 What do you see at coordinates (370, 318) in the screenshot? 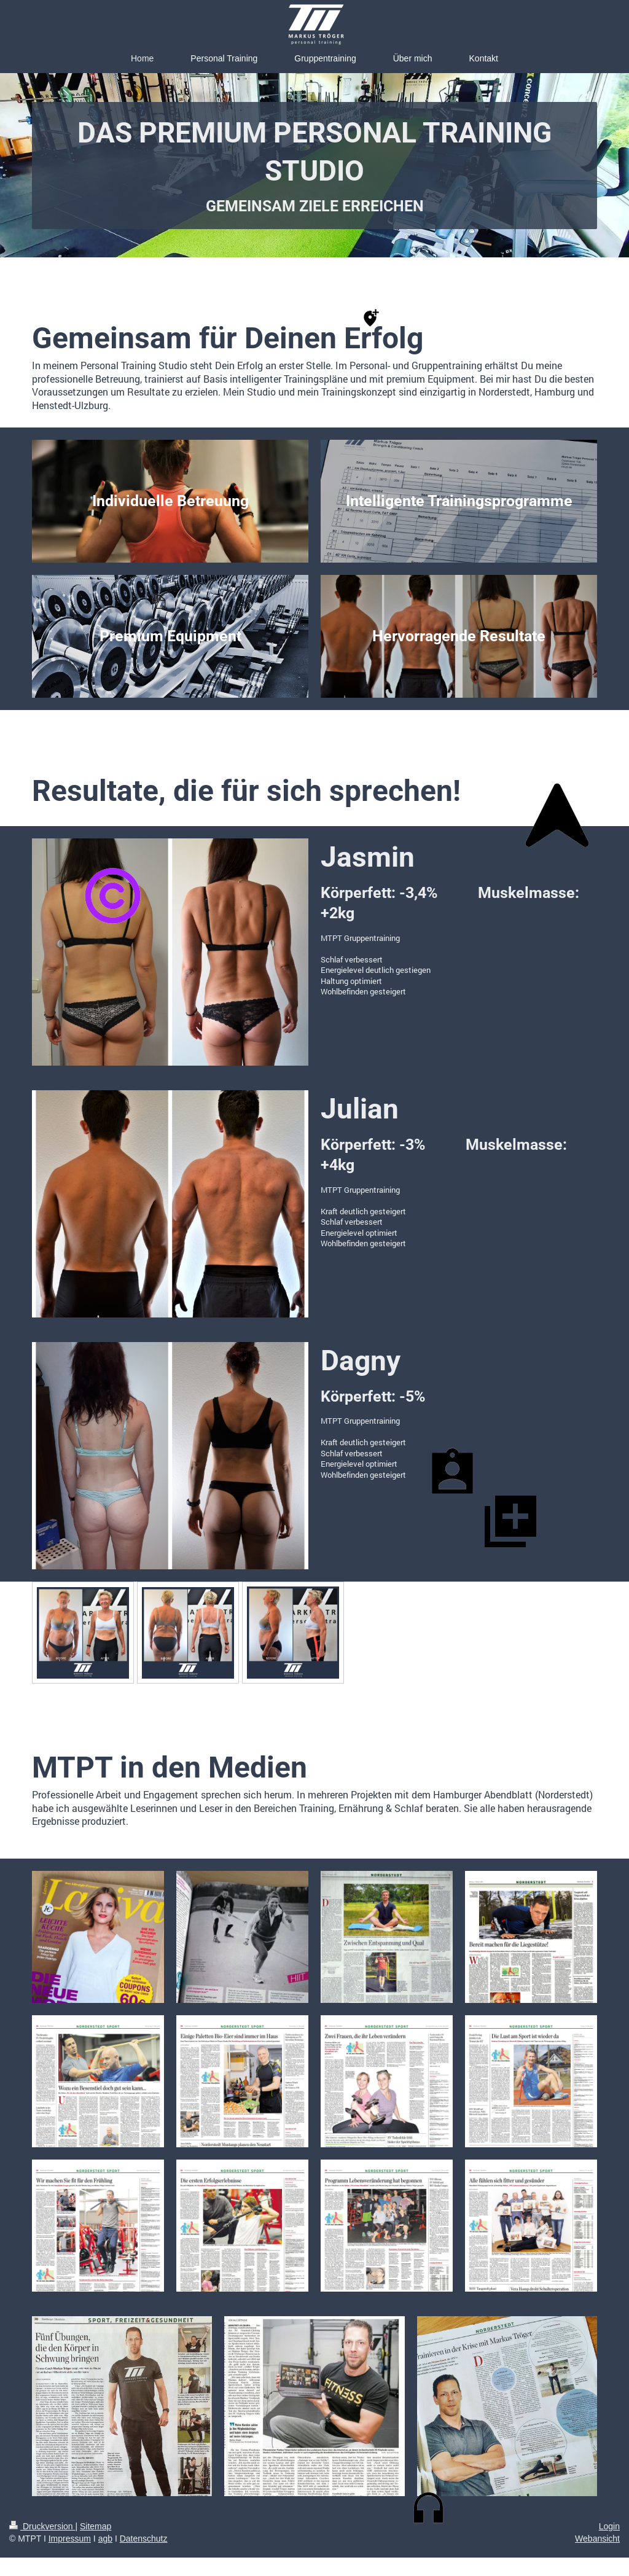
I see `add a new location pin to the map` at bounding box center [370, 318].